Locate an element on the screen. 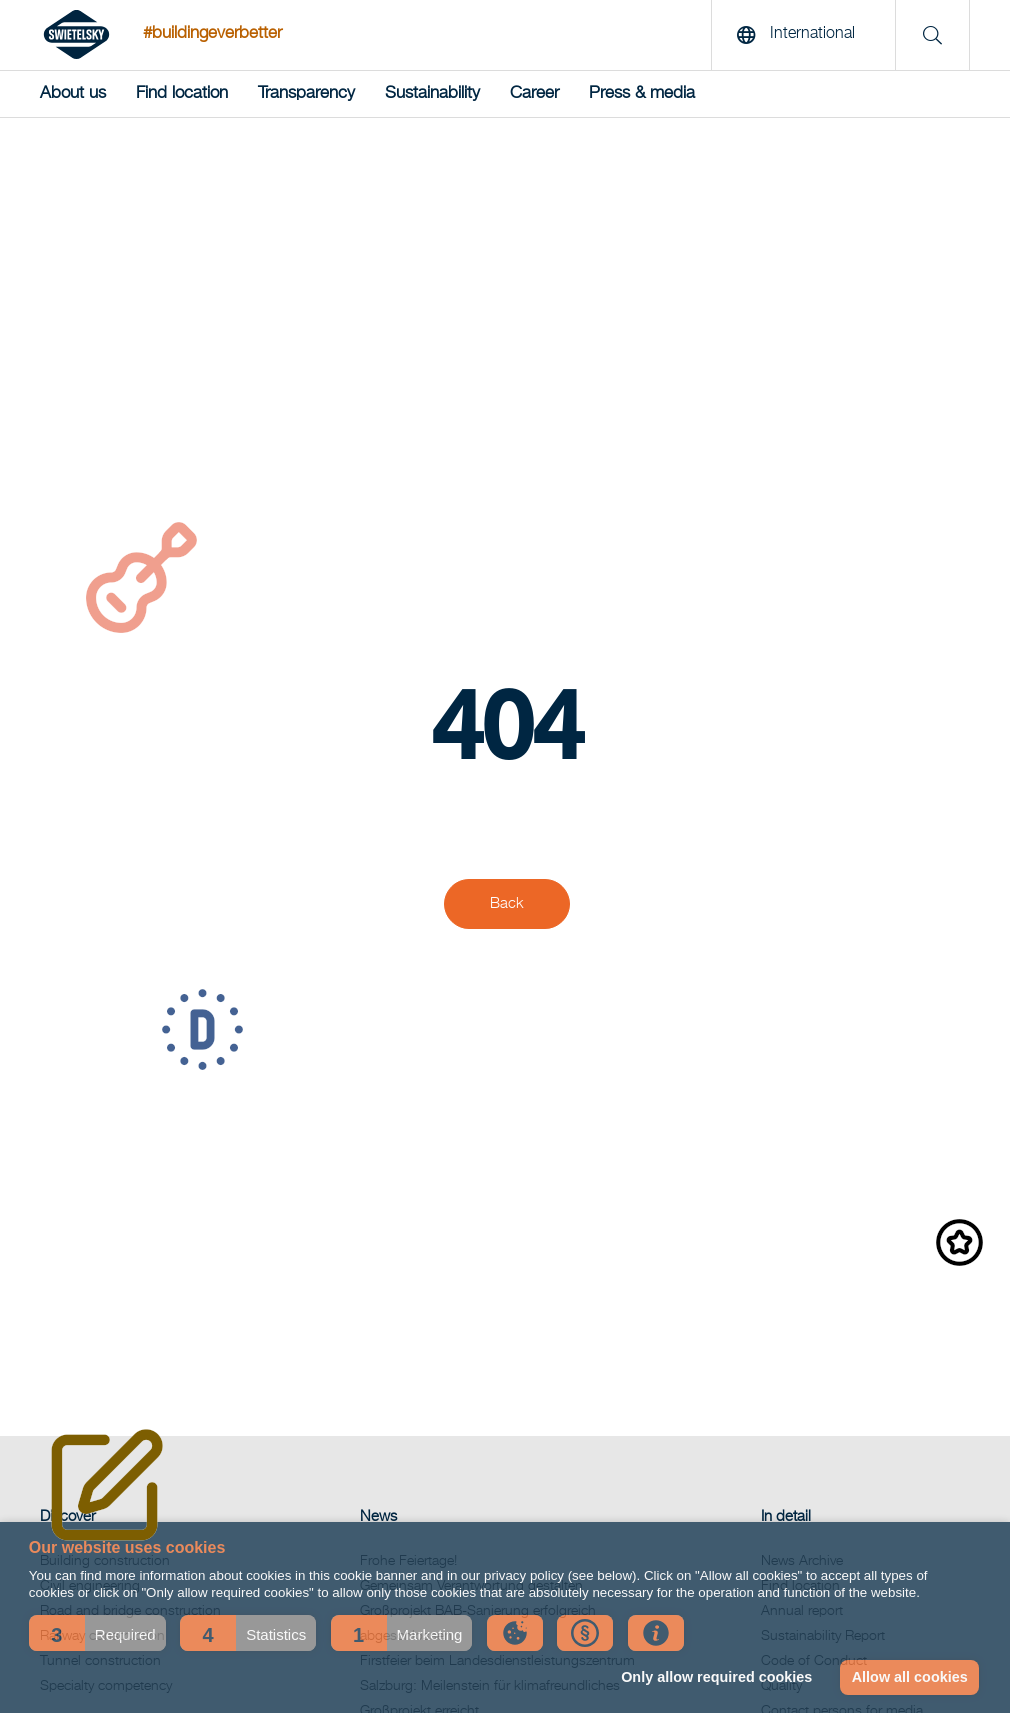 Image resolution: width=1010 pixels, height=1713 pixels. add to favorites is located at coordinates (959, 1242).